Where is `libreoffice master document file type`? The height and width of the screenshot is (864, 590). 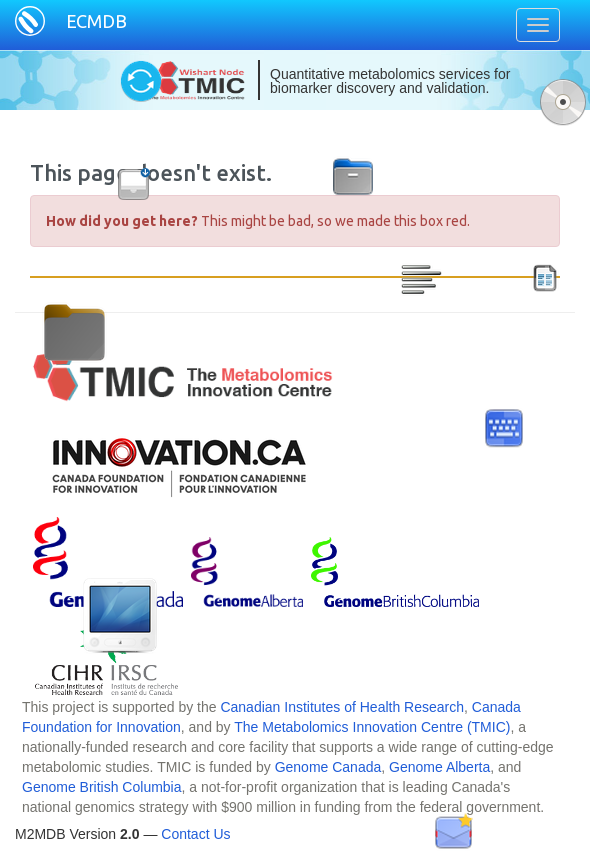 libreoffice master document file type is located at coordinates (545, 278).